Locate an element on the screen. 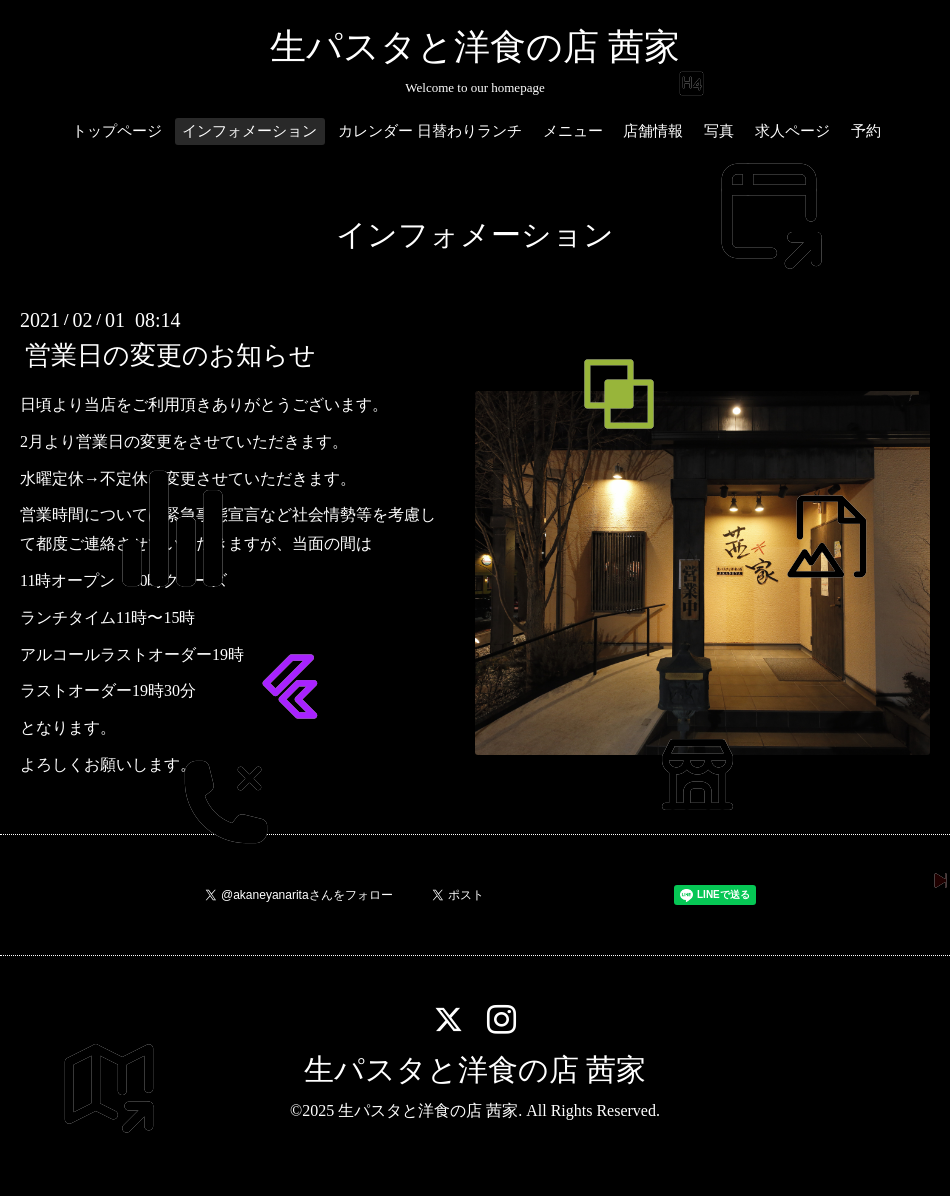  skip to the next track is located at coordinates (940, 880).